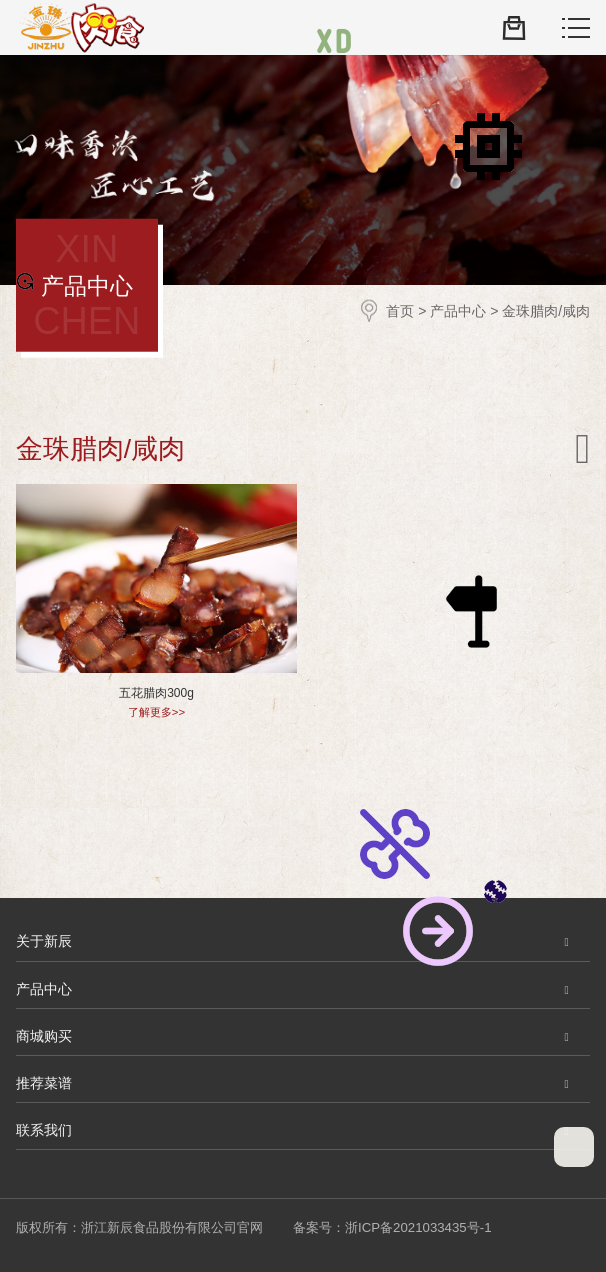  I want to click on view baseball scores or stats, so click(495, 891).